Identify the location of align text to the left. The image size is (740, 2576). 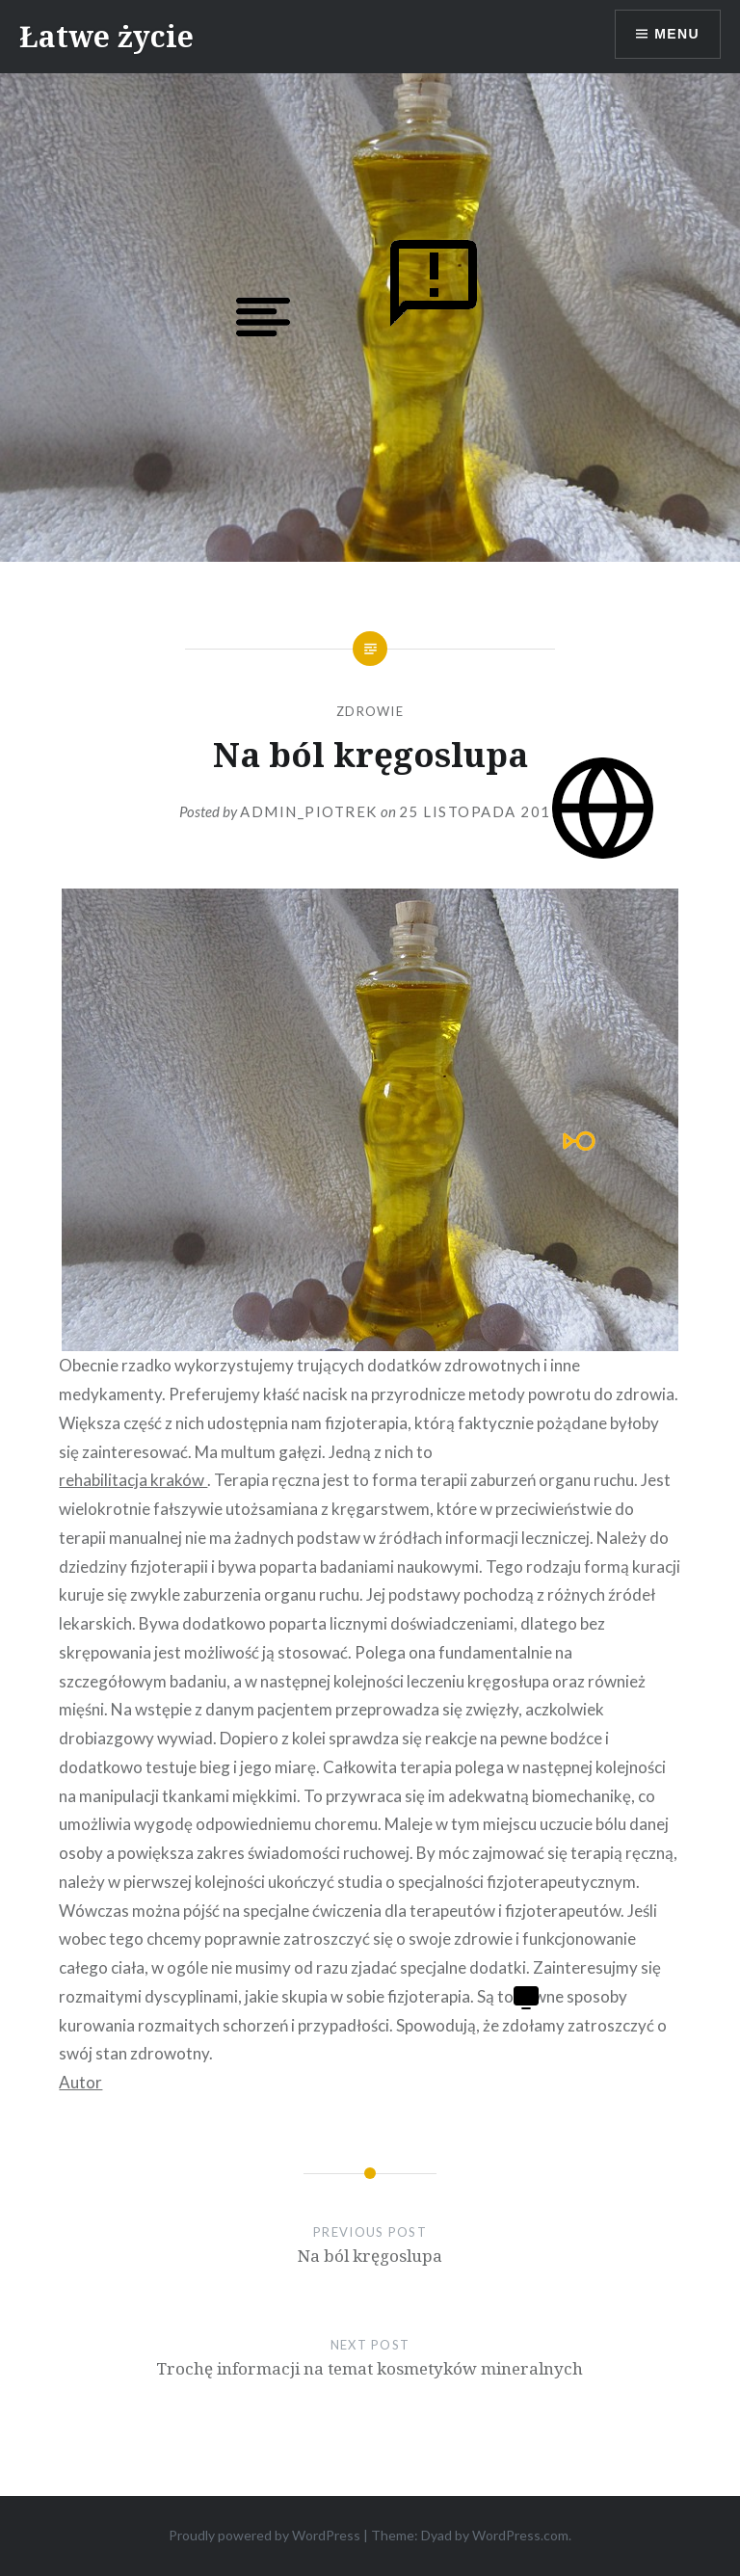
(263, 318).